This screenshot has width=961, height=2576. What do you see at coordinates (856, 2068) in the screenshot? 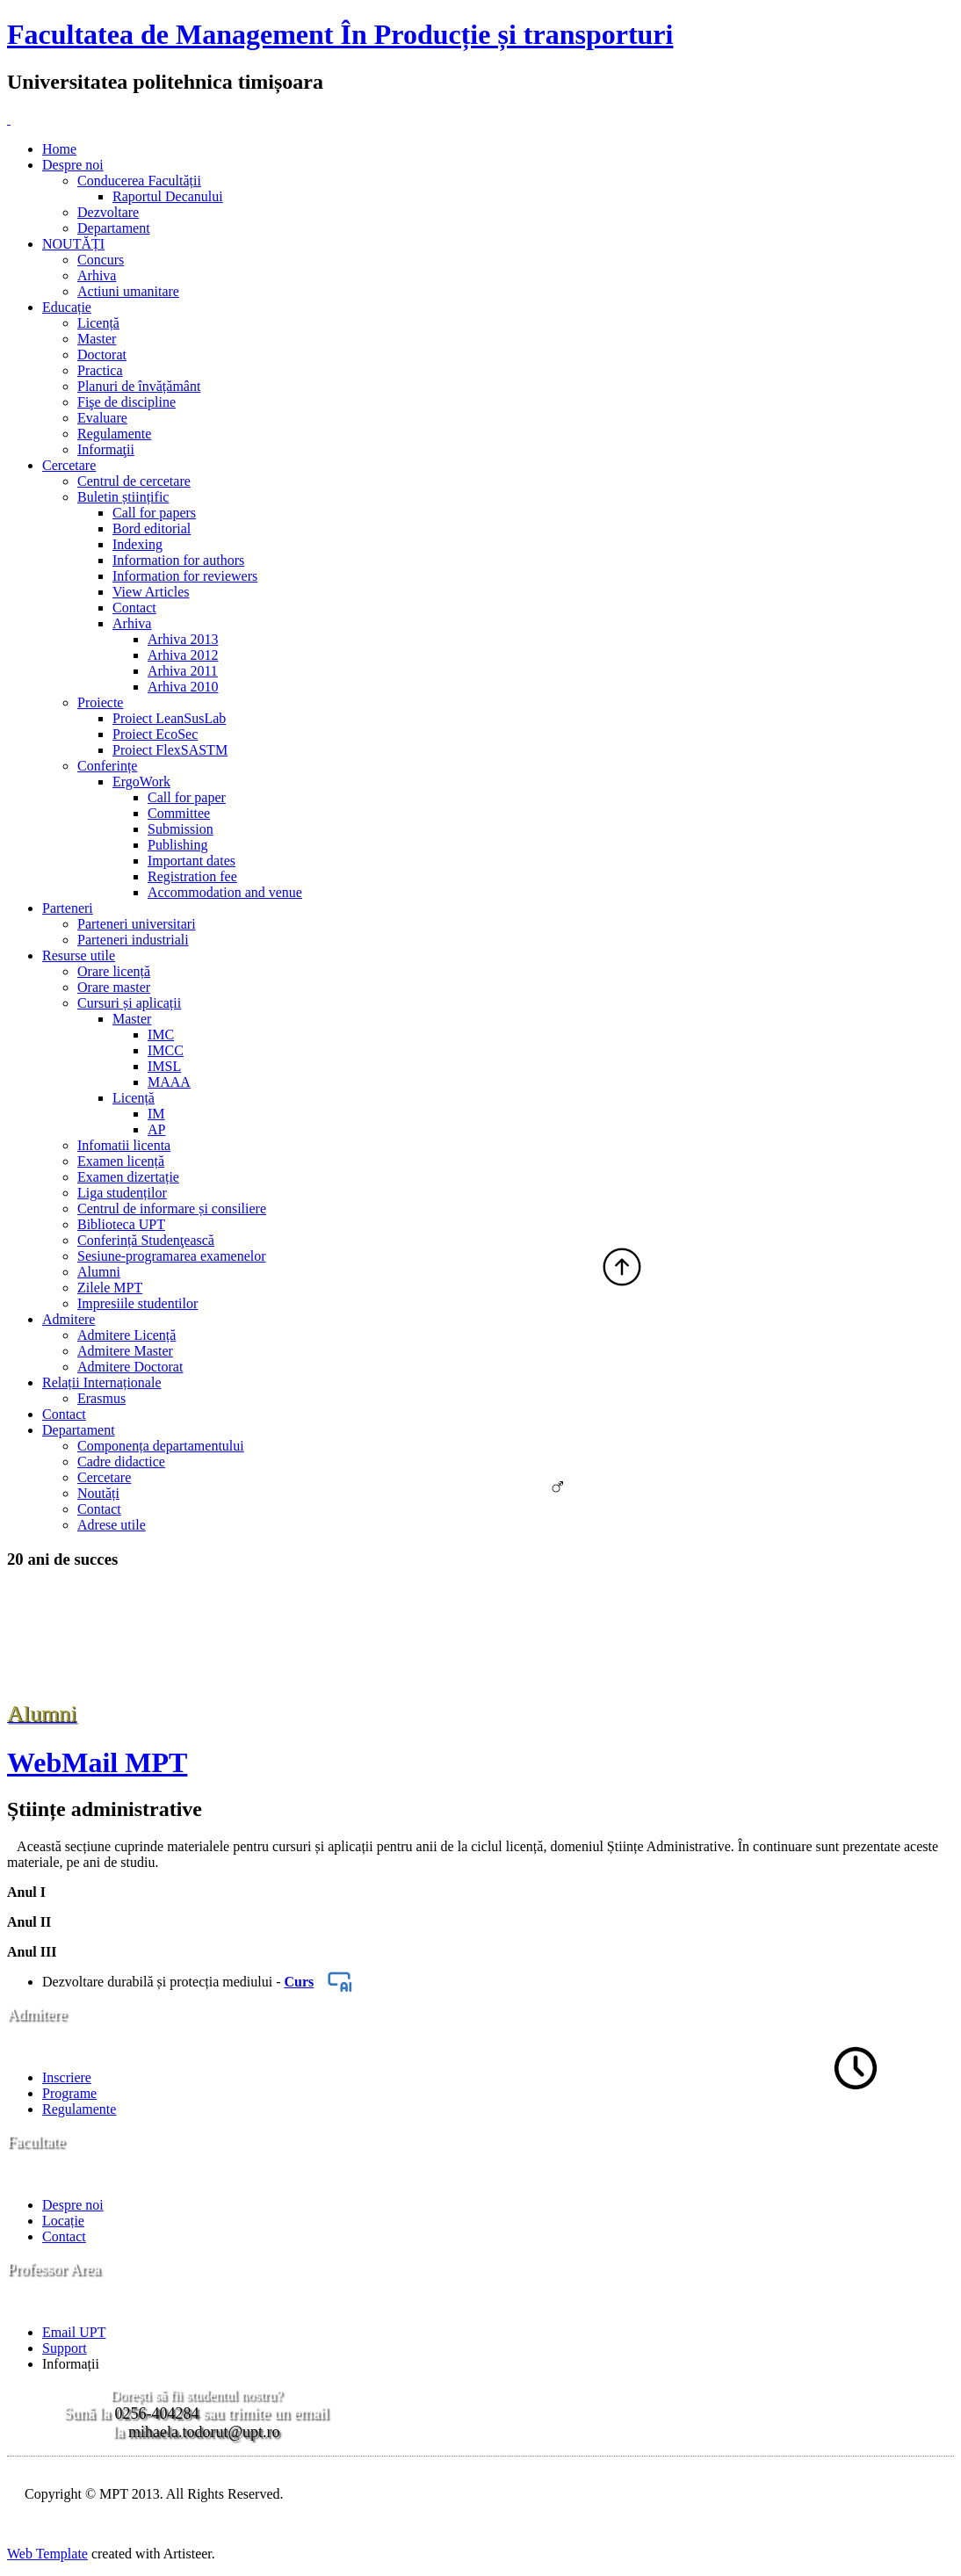
I see `view time or clock settings` at bounding box center [856, 2068].